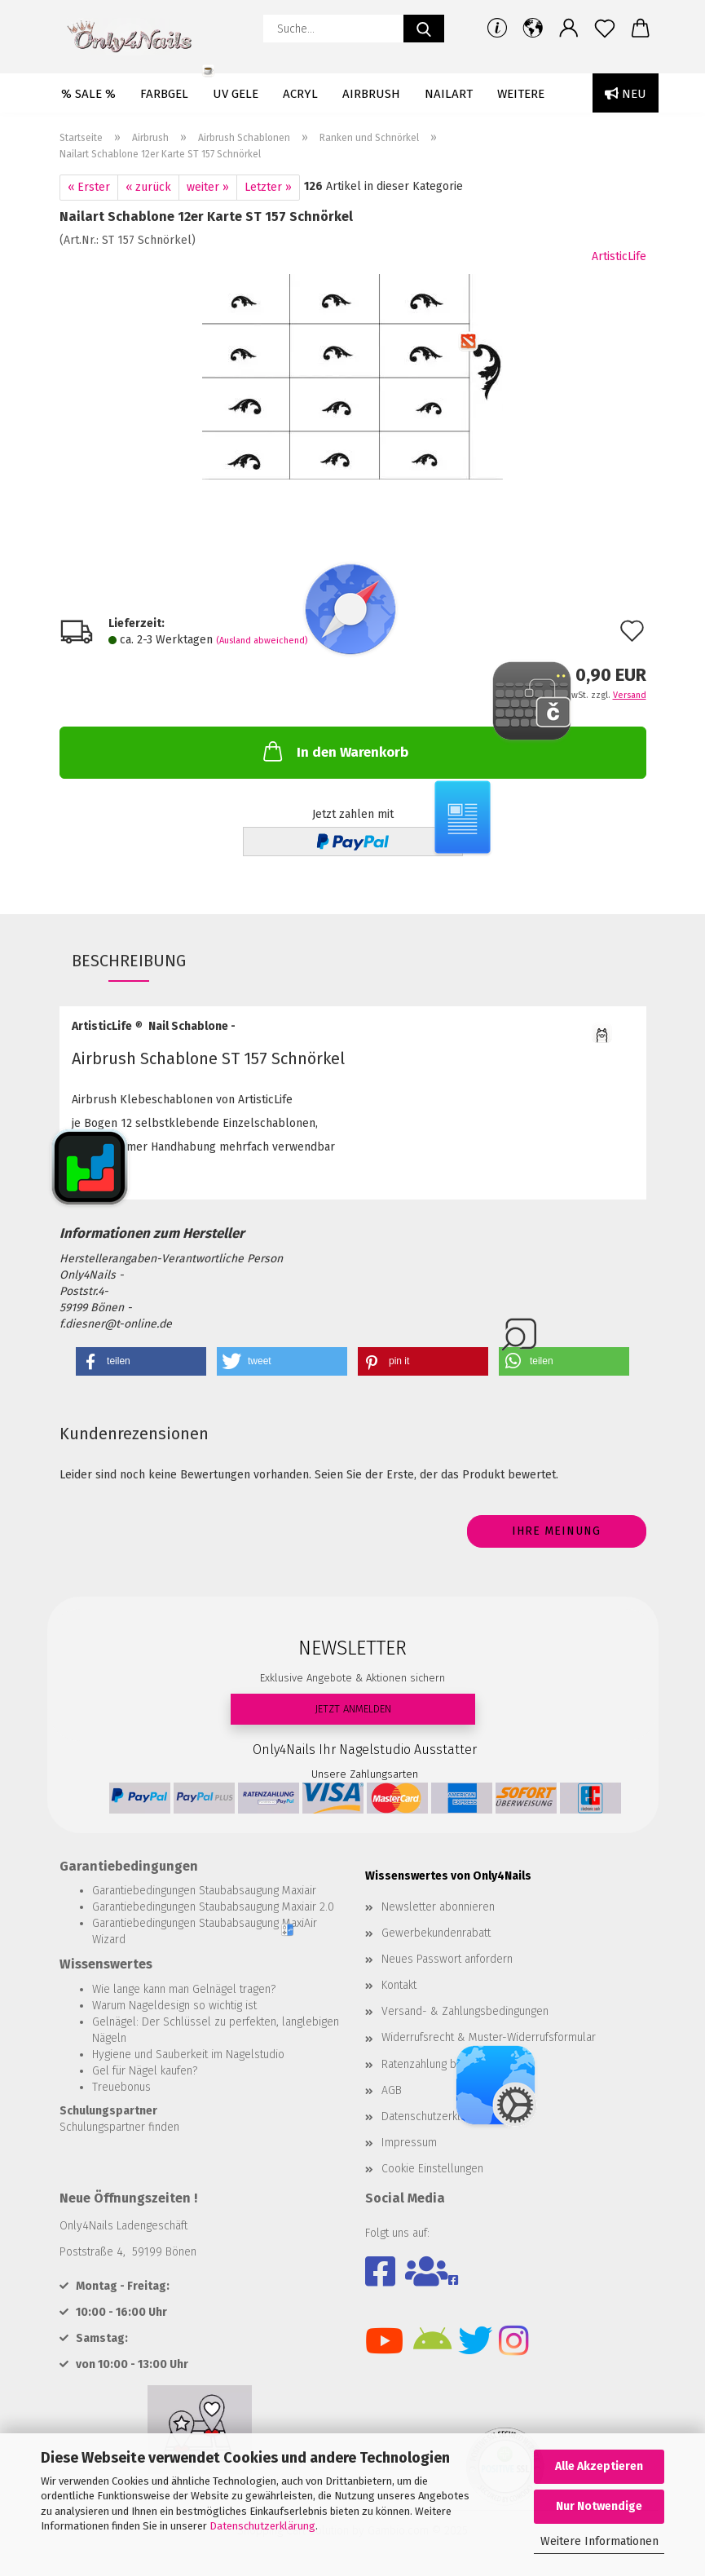 The height and width of the screenshot is (2576, 705). Describe the element at coordinates (531, 700) in the screenshot. I see `open tecla on-screen keyboard app` at that location.